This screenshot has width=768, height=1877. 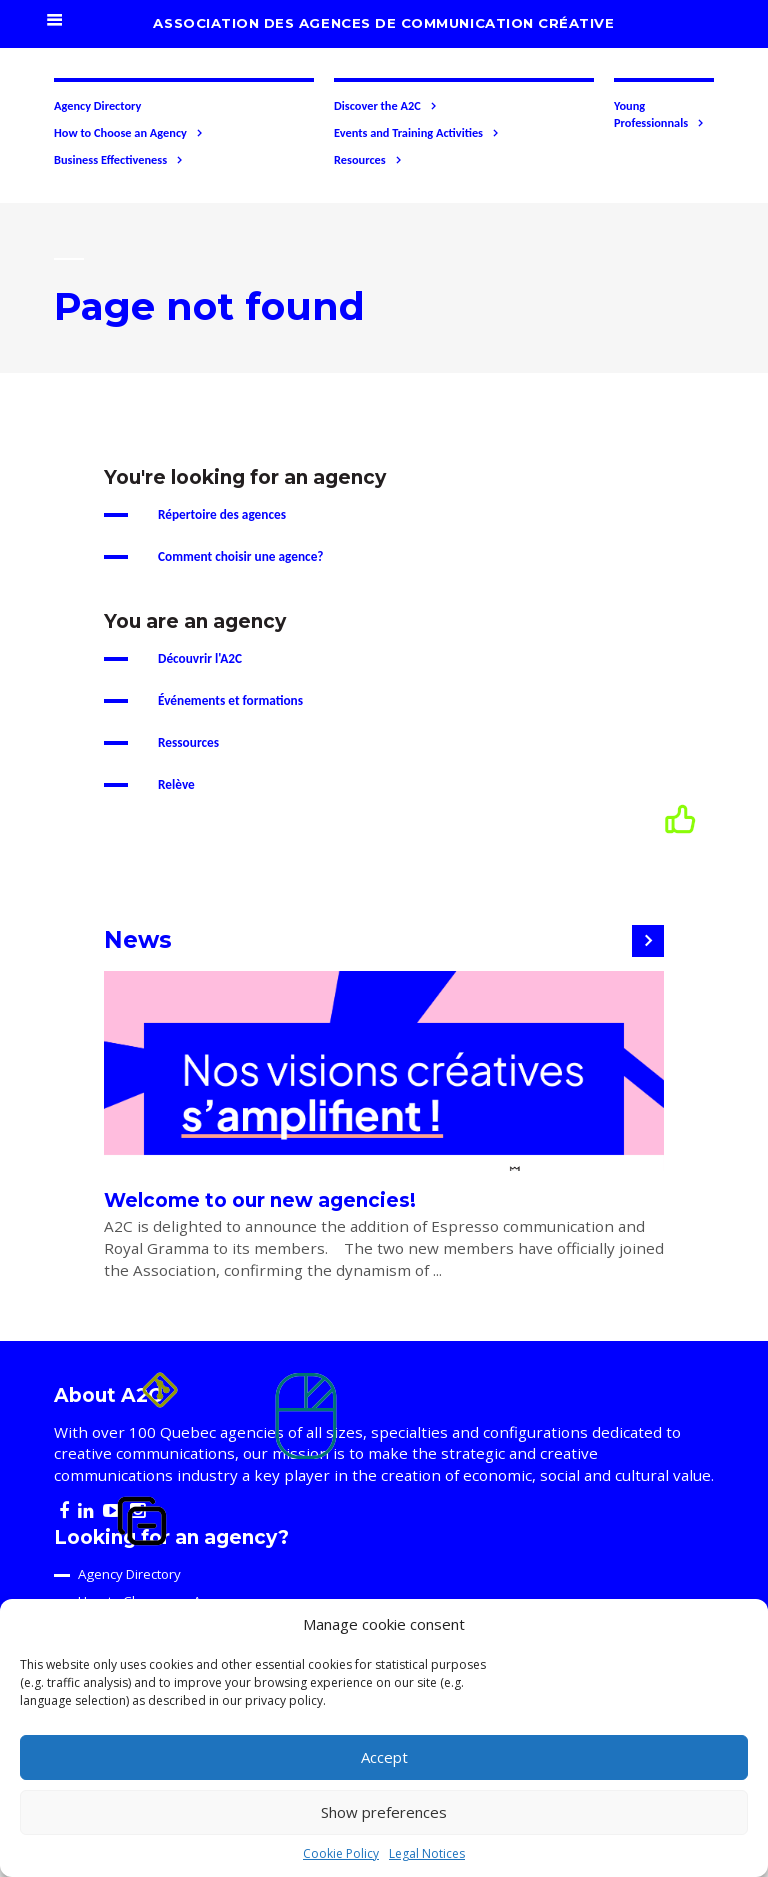 What do you see at coordinates (142, 1521) in the screenshot?
I see `remove item from clipboard` at bounding box center [142, 1521].